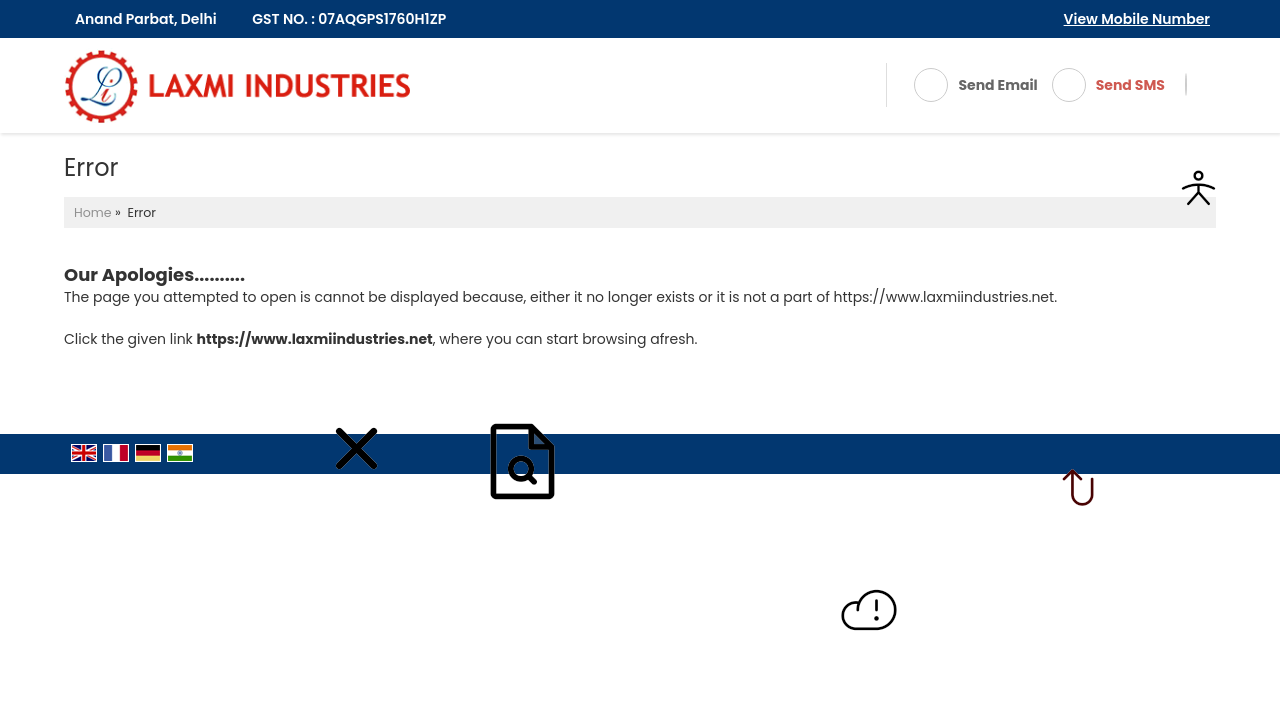 The width and height of the screenshot is (1280, 720). I want to click on search within a document or file, so click(522, 461).